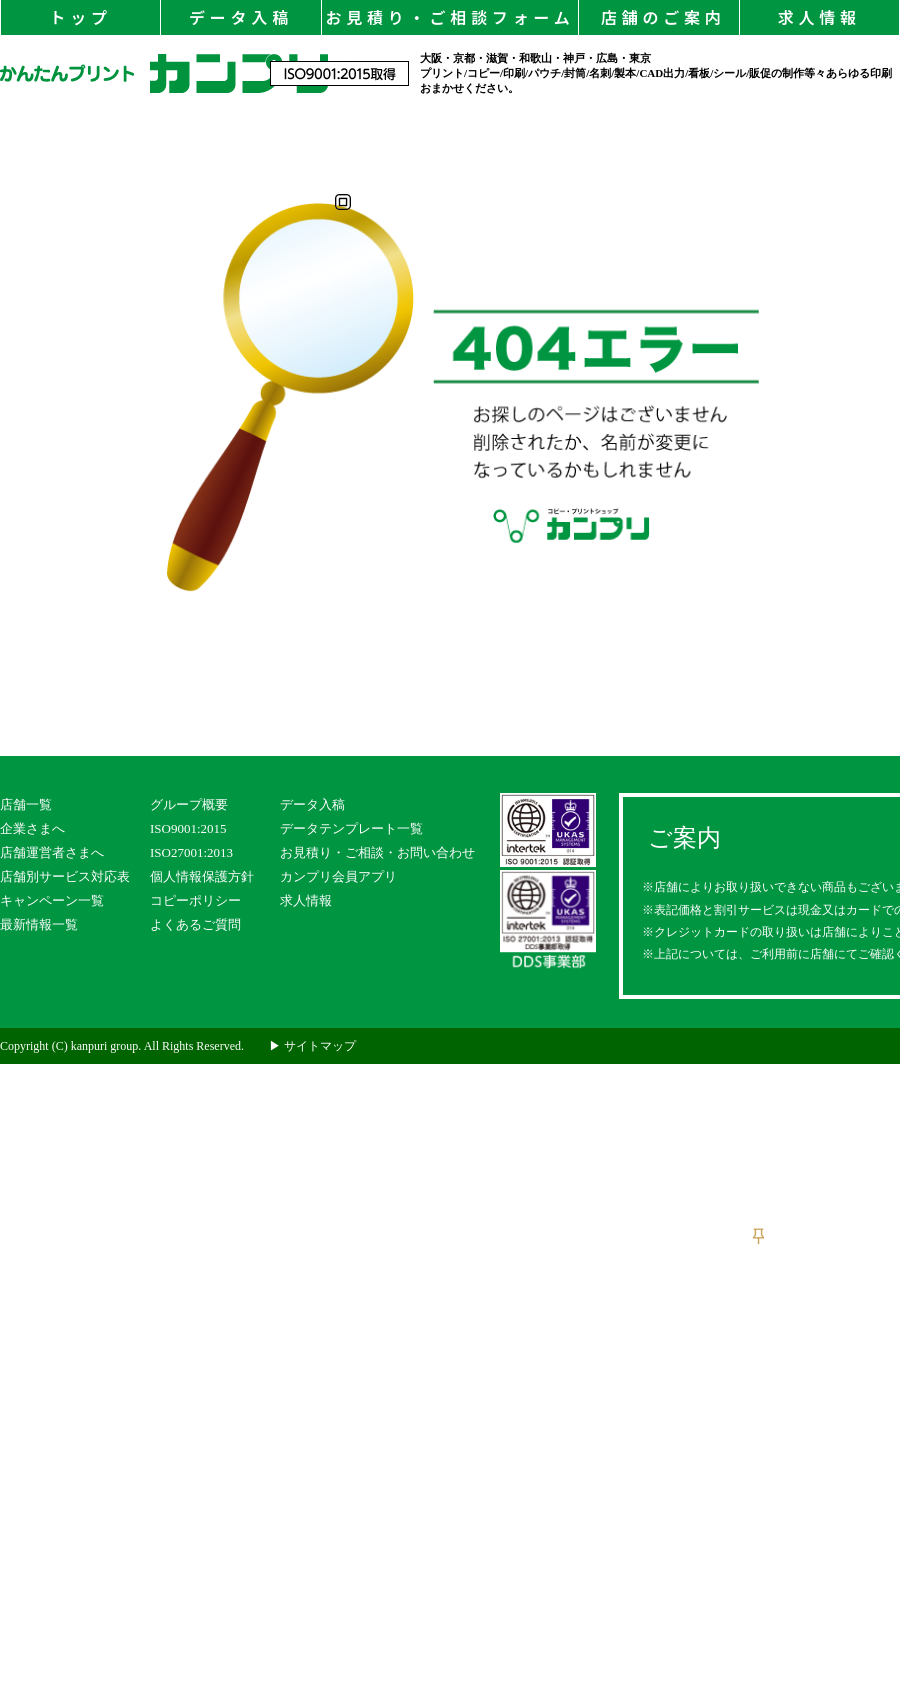 This screenshot has height=1699, width=900. What do you see at coordinates (343, 202) in the screenshot?
I see `open the smoothcomp app` at bounding box center [343, 202].